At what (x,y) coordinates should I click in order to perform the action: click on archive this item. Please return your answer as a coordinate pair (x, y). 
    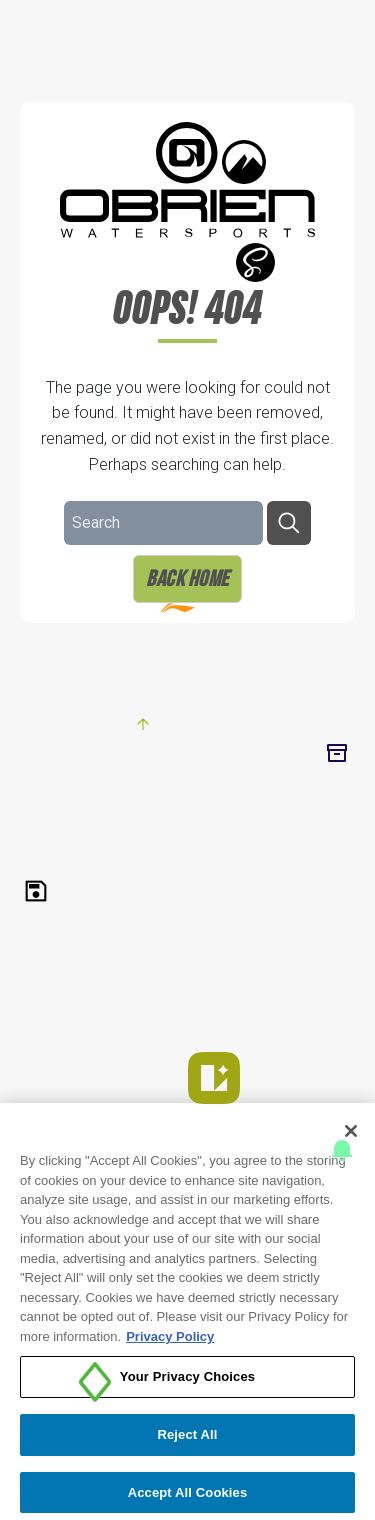
    Looking at the image, I should click on (337, 753).